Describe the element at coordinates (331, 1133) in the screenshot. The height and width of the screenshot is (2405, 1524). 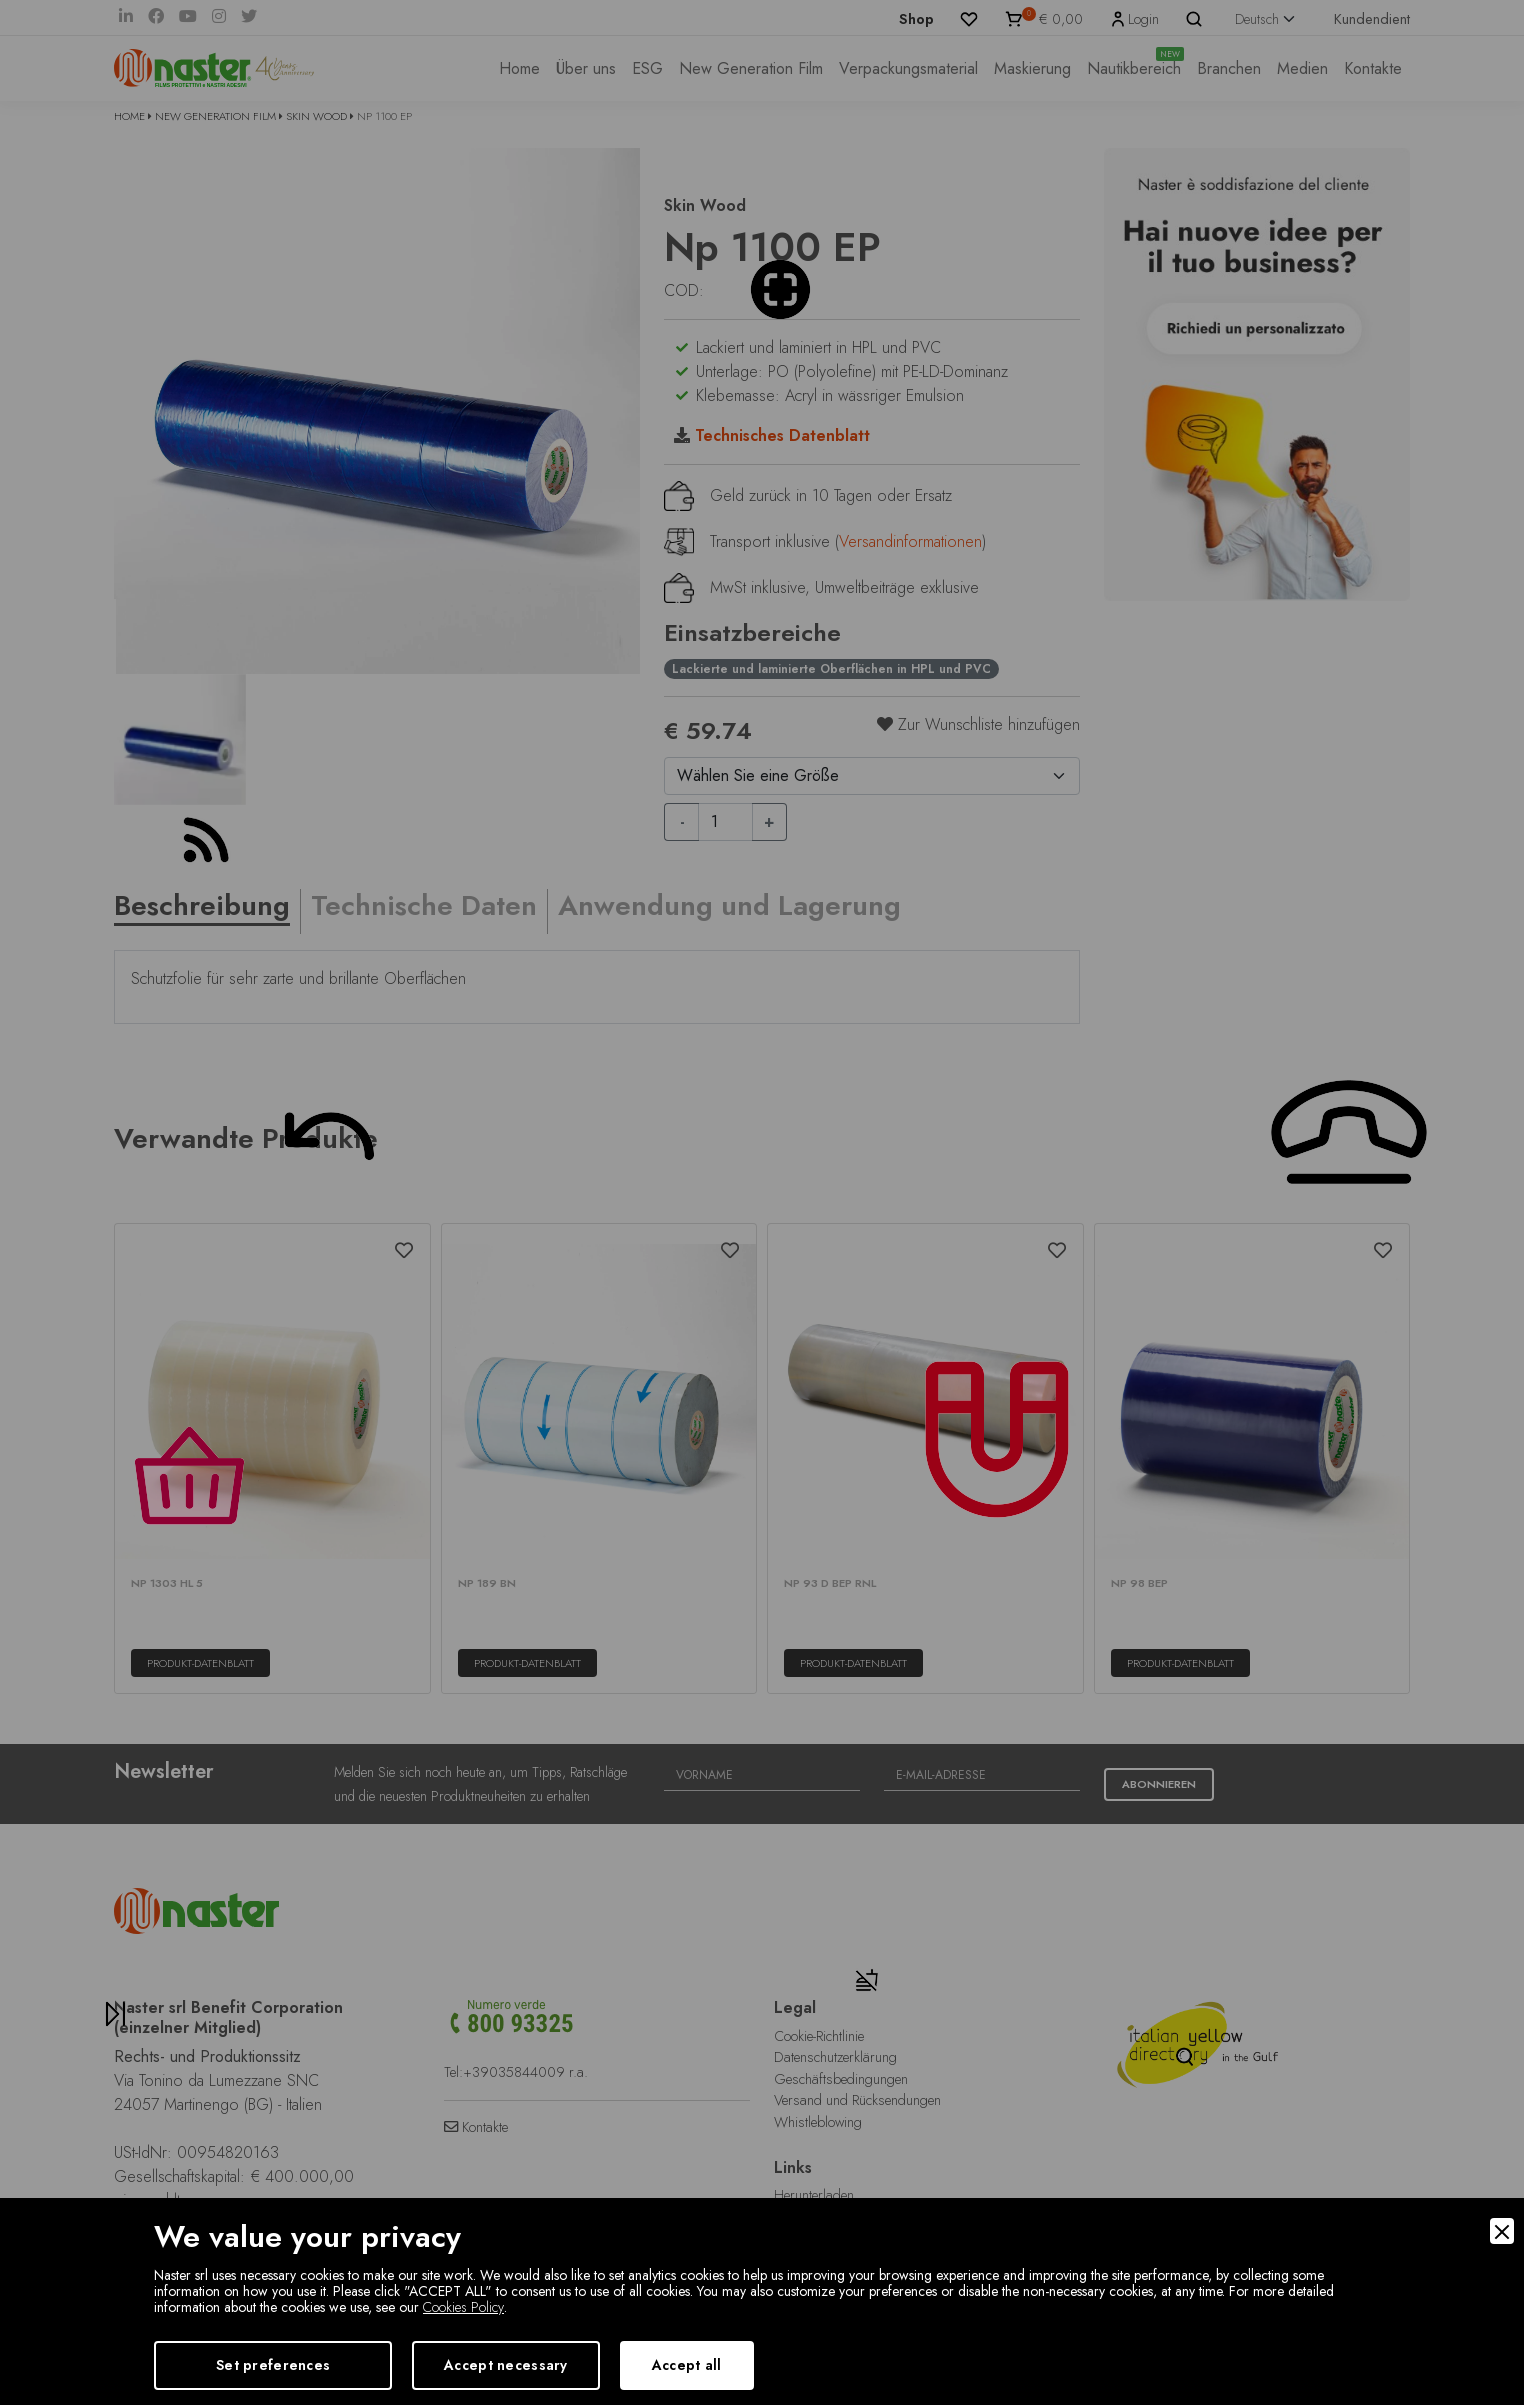
I see `undo last action` at that location.